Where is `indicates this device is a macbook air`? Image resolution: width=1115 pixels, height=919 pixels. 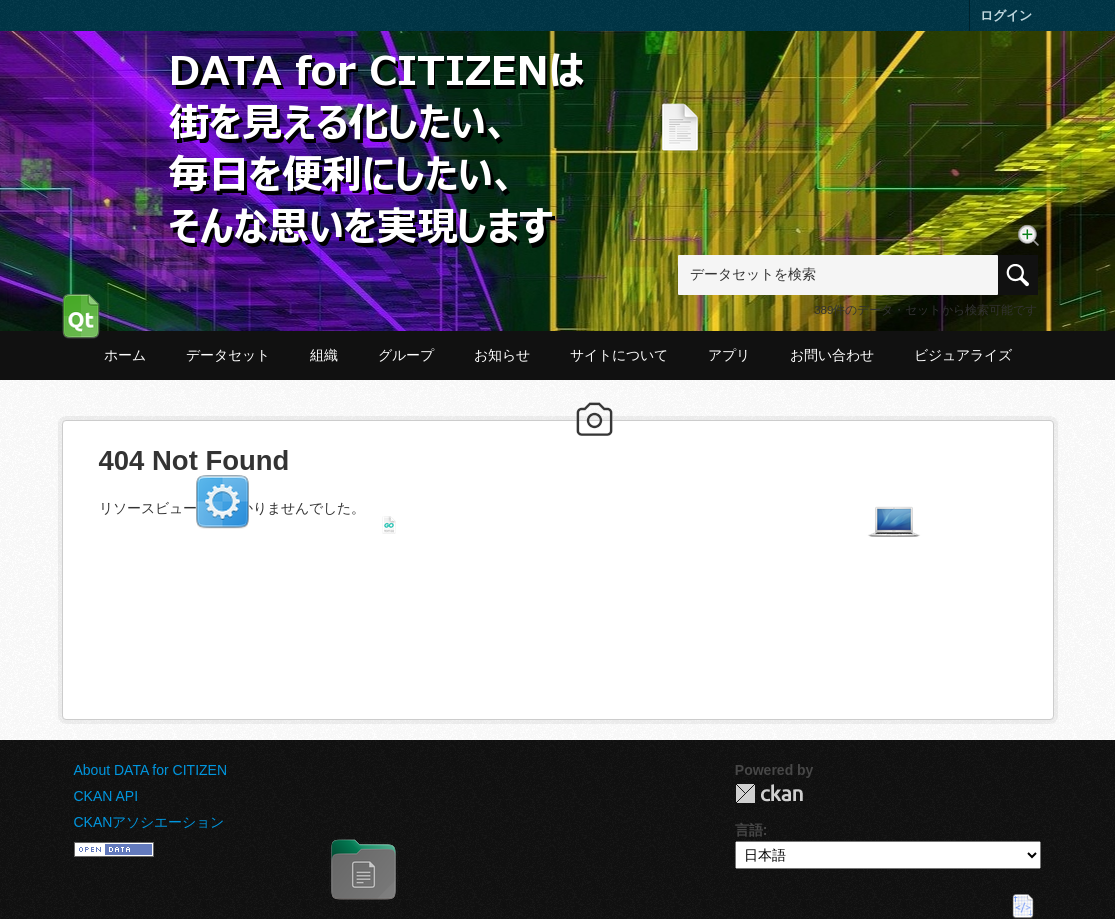 indicates this device is a macbook air is located at coordinates (894, 519).